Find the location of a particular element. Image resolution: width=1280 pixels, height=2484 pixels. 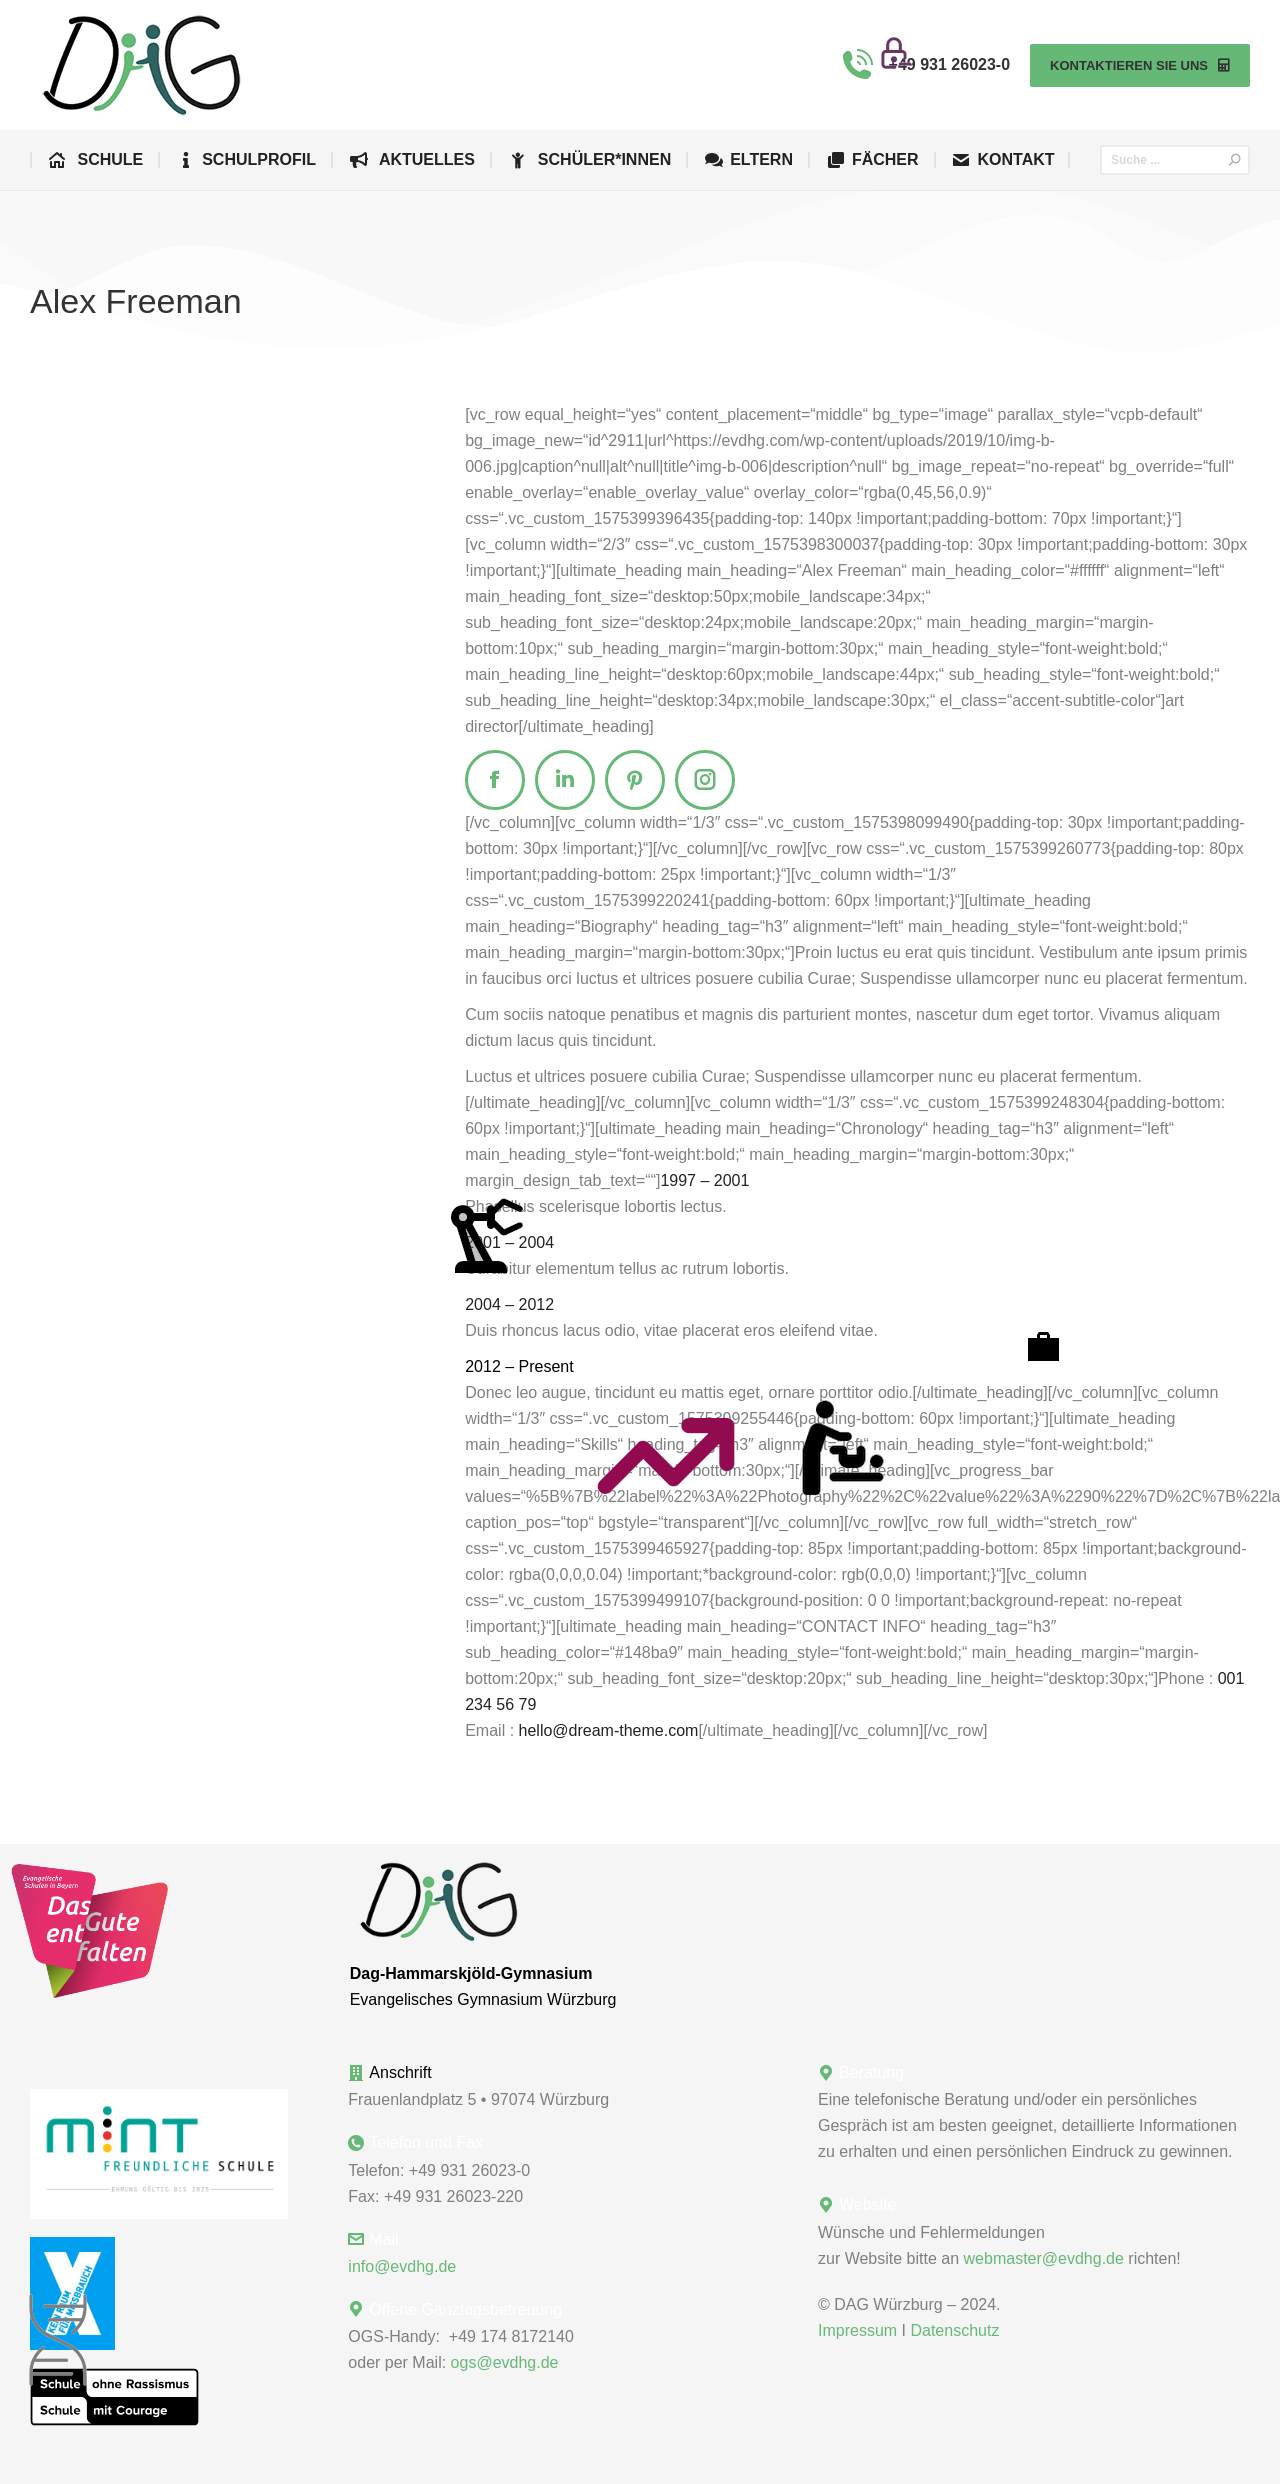

access genetic or DNA-related information is located at coordinates (58, 2340).